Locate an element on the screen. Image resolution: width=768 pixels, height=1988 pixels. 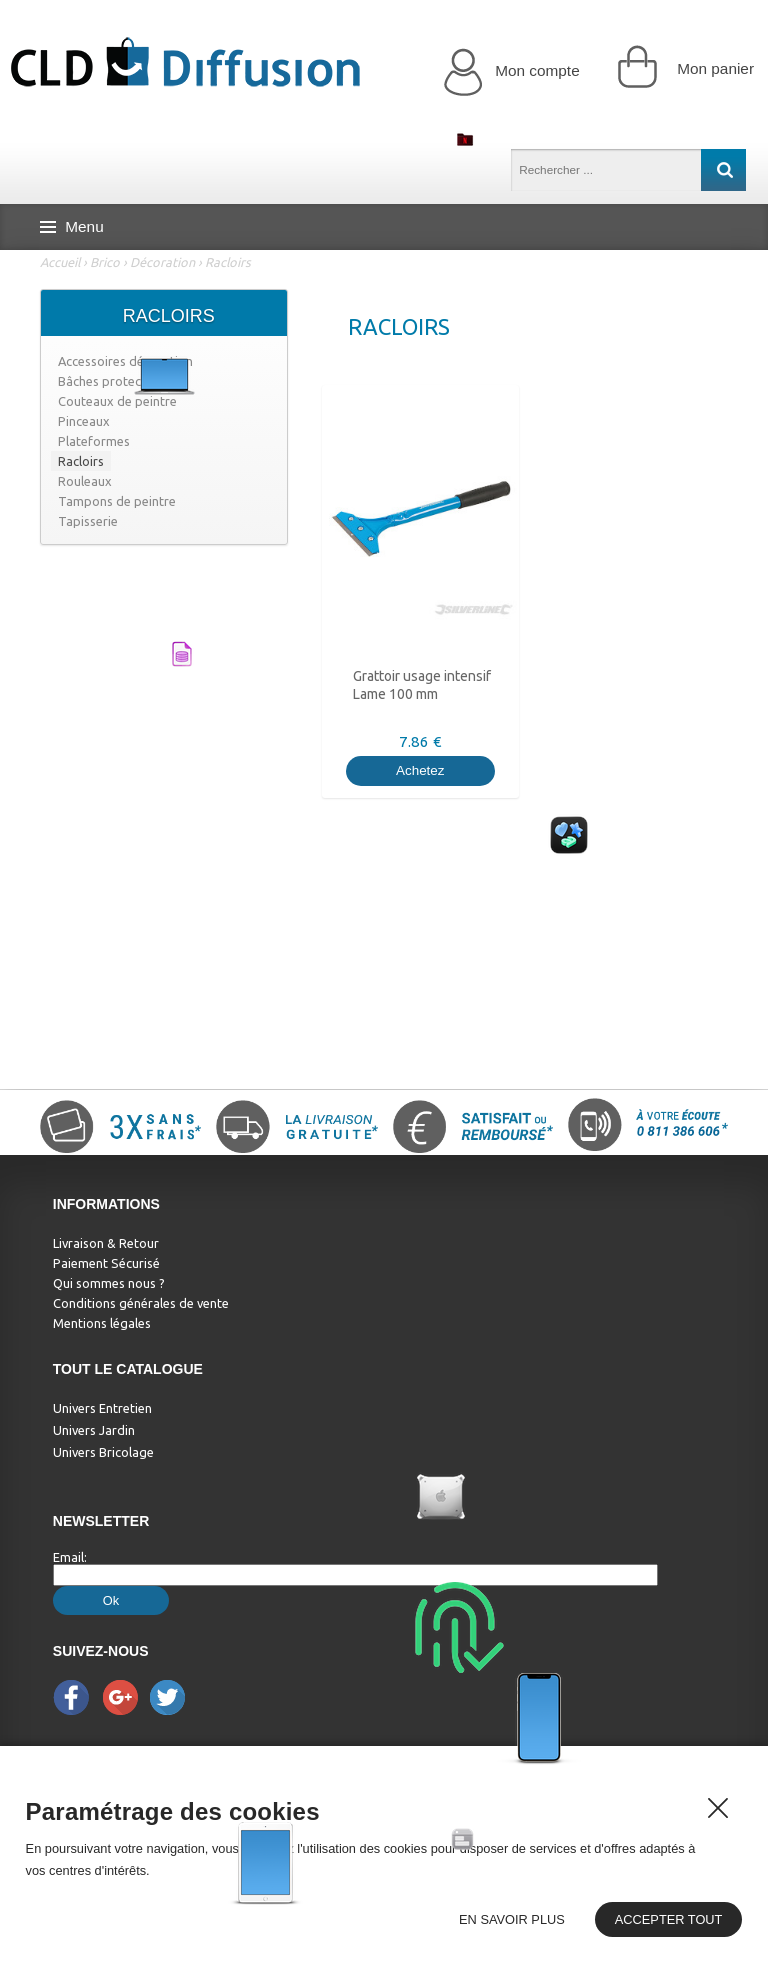
libreoffice base database template file is located at coordinates (182, 654).